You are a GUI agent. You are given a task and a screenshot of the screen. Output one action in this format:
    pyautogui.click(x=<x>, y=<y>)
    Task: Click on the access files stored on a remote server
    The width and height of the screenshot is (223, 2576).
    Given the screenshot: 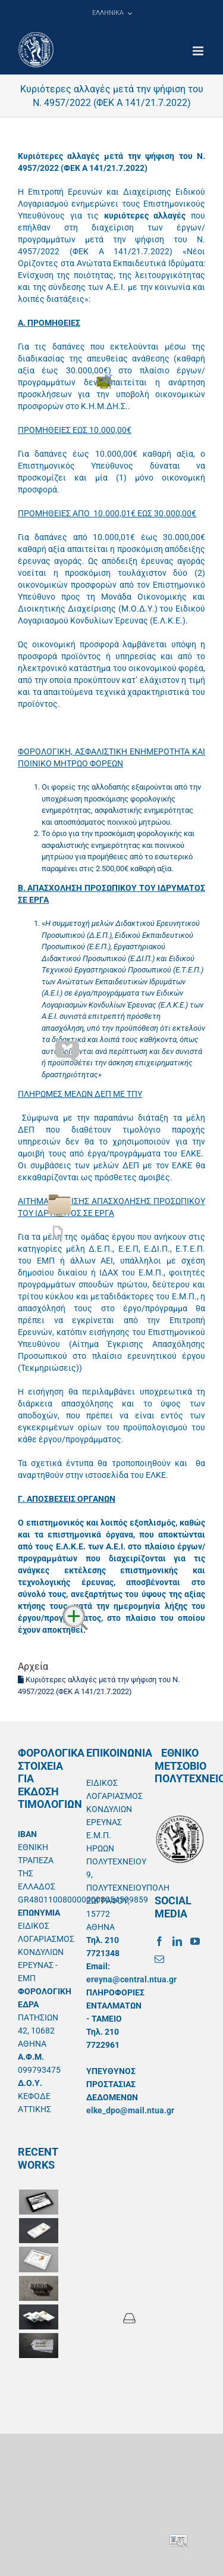 What is the action you would take?
    pyautogui.click(x=59, y=1206)
    